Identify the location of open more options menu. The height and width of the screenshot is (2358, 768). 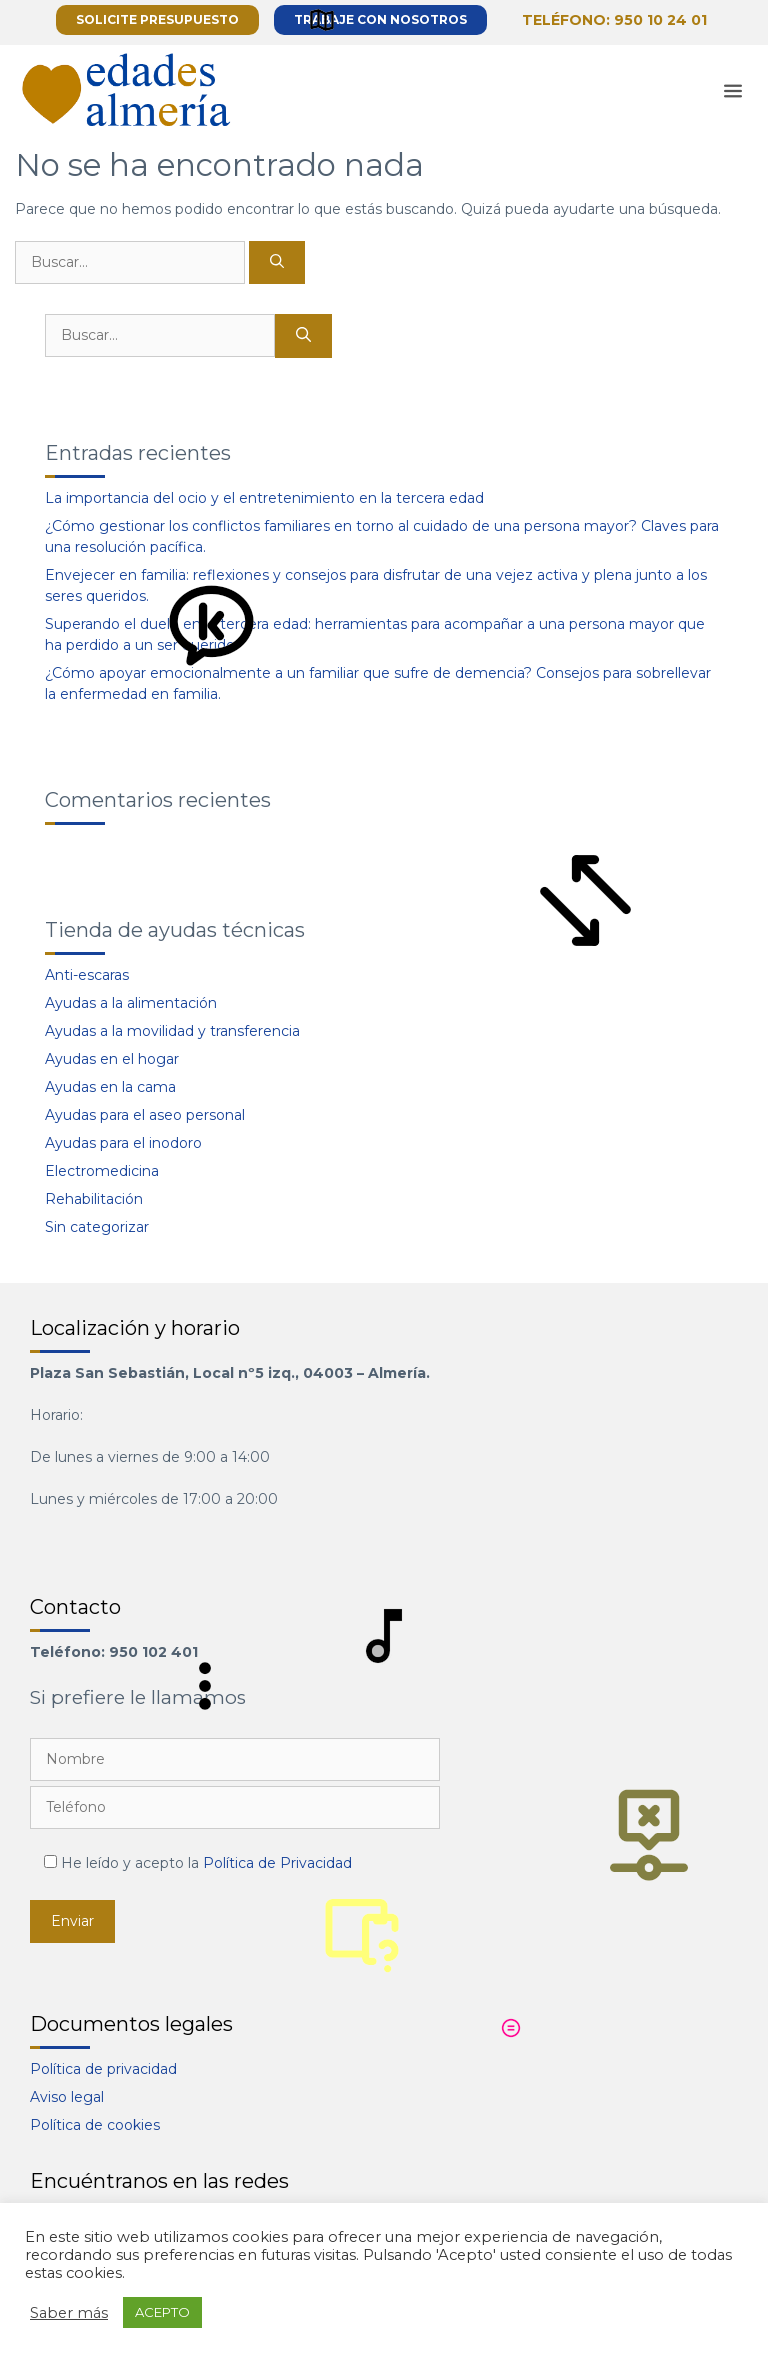
(205, 1686).